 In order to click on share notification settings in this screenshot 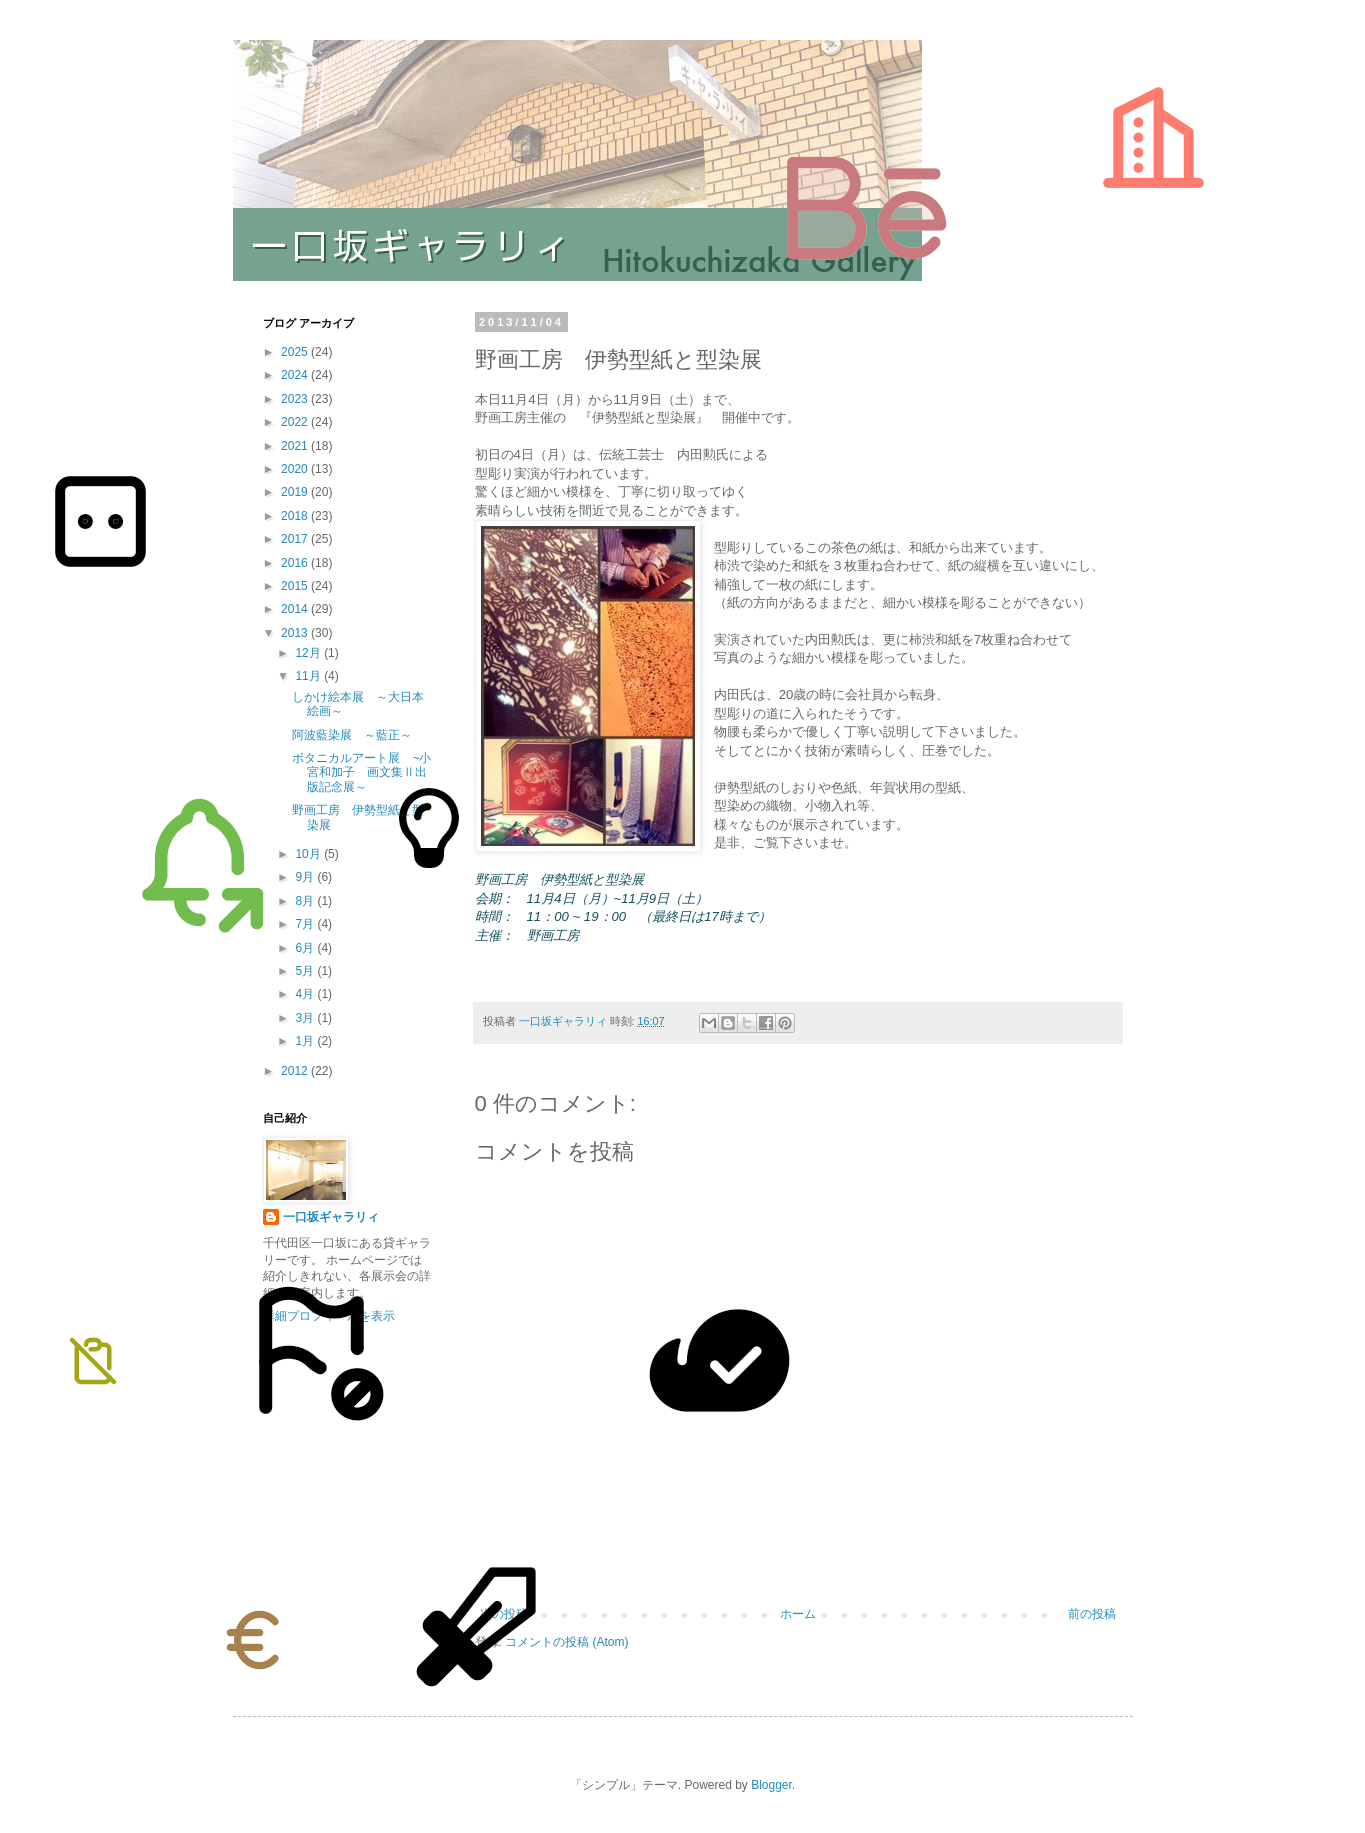, I will do `click(199, 862)`.